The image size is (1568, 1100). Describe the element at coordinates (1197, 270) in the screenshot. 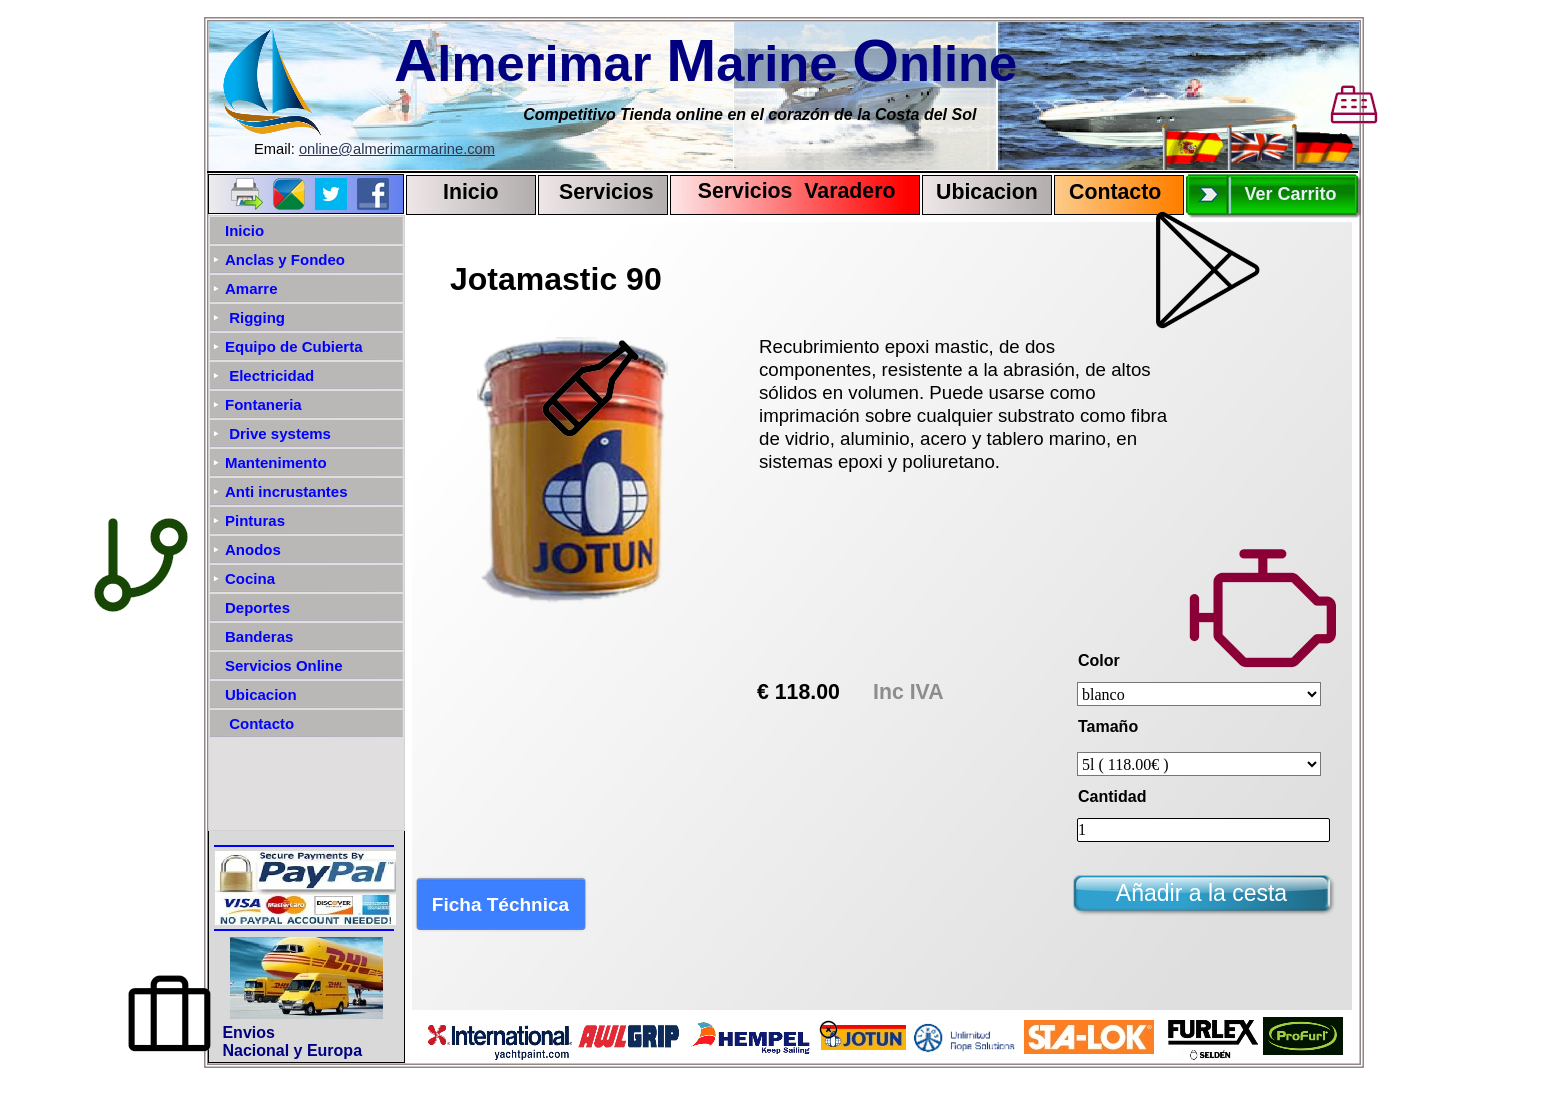

I see `open google play store` at that location.